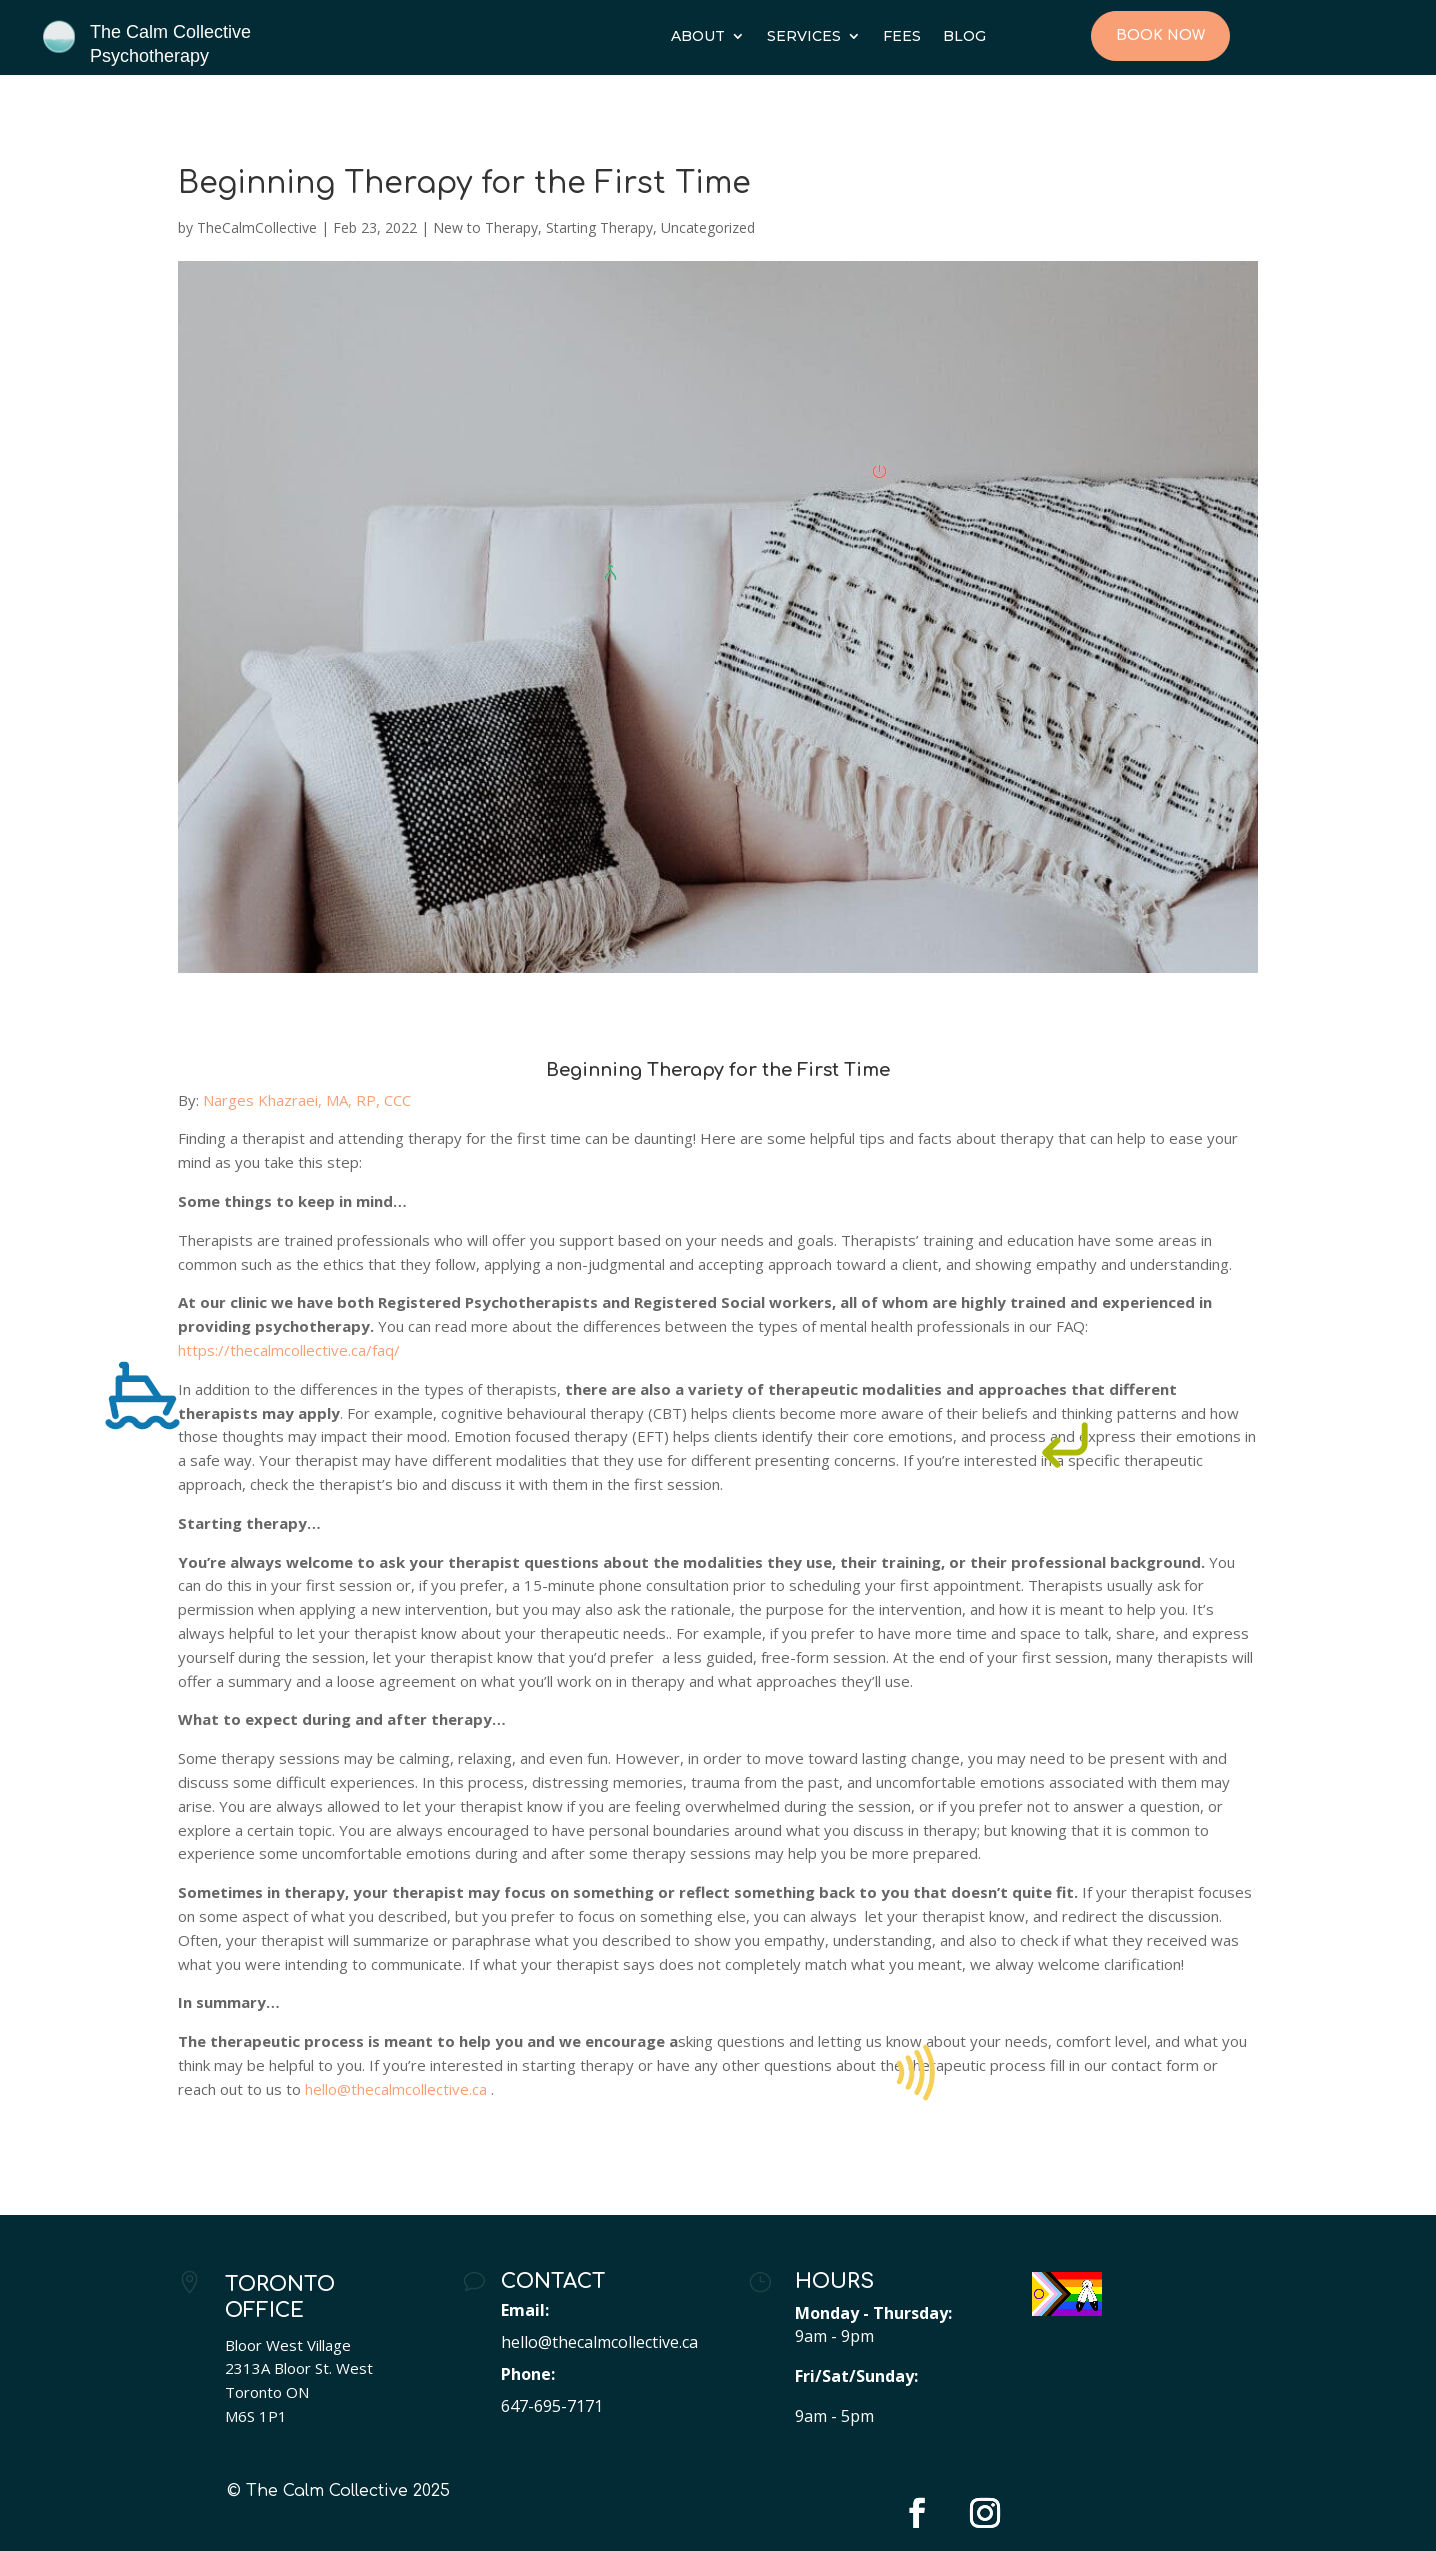  Describe the element at coordinates (142, 1395) in the screenshot. I see `access shipping or delivery options` at that location.